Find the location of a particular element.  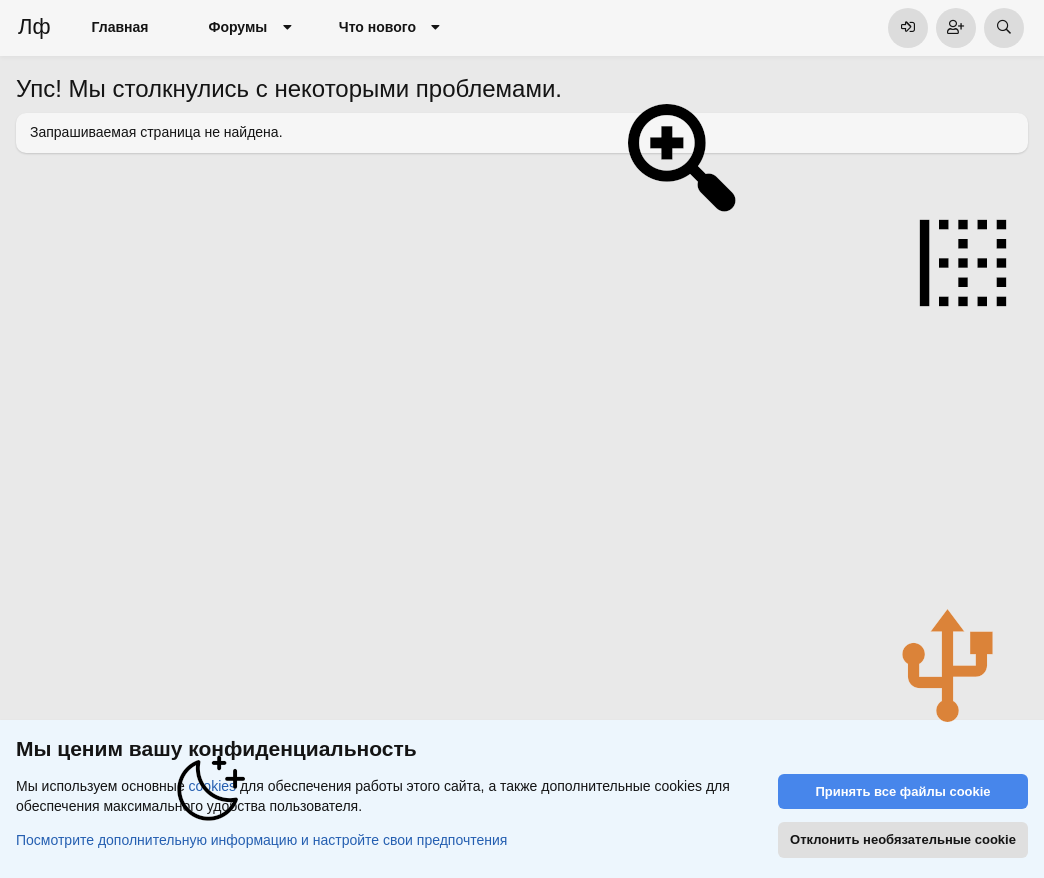

indicates USB connection available is located at coordinates (947, 665).